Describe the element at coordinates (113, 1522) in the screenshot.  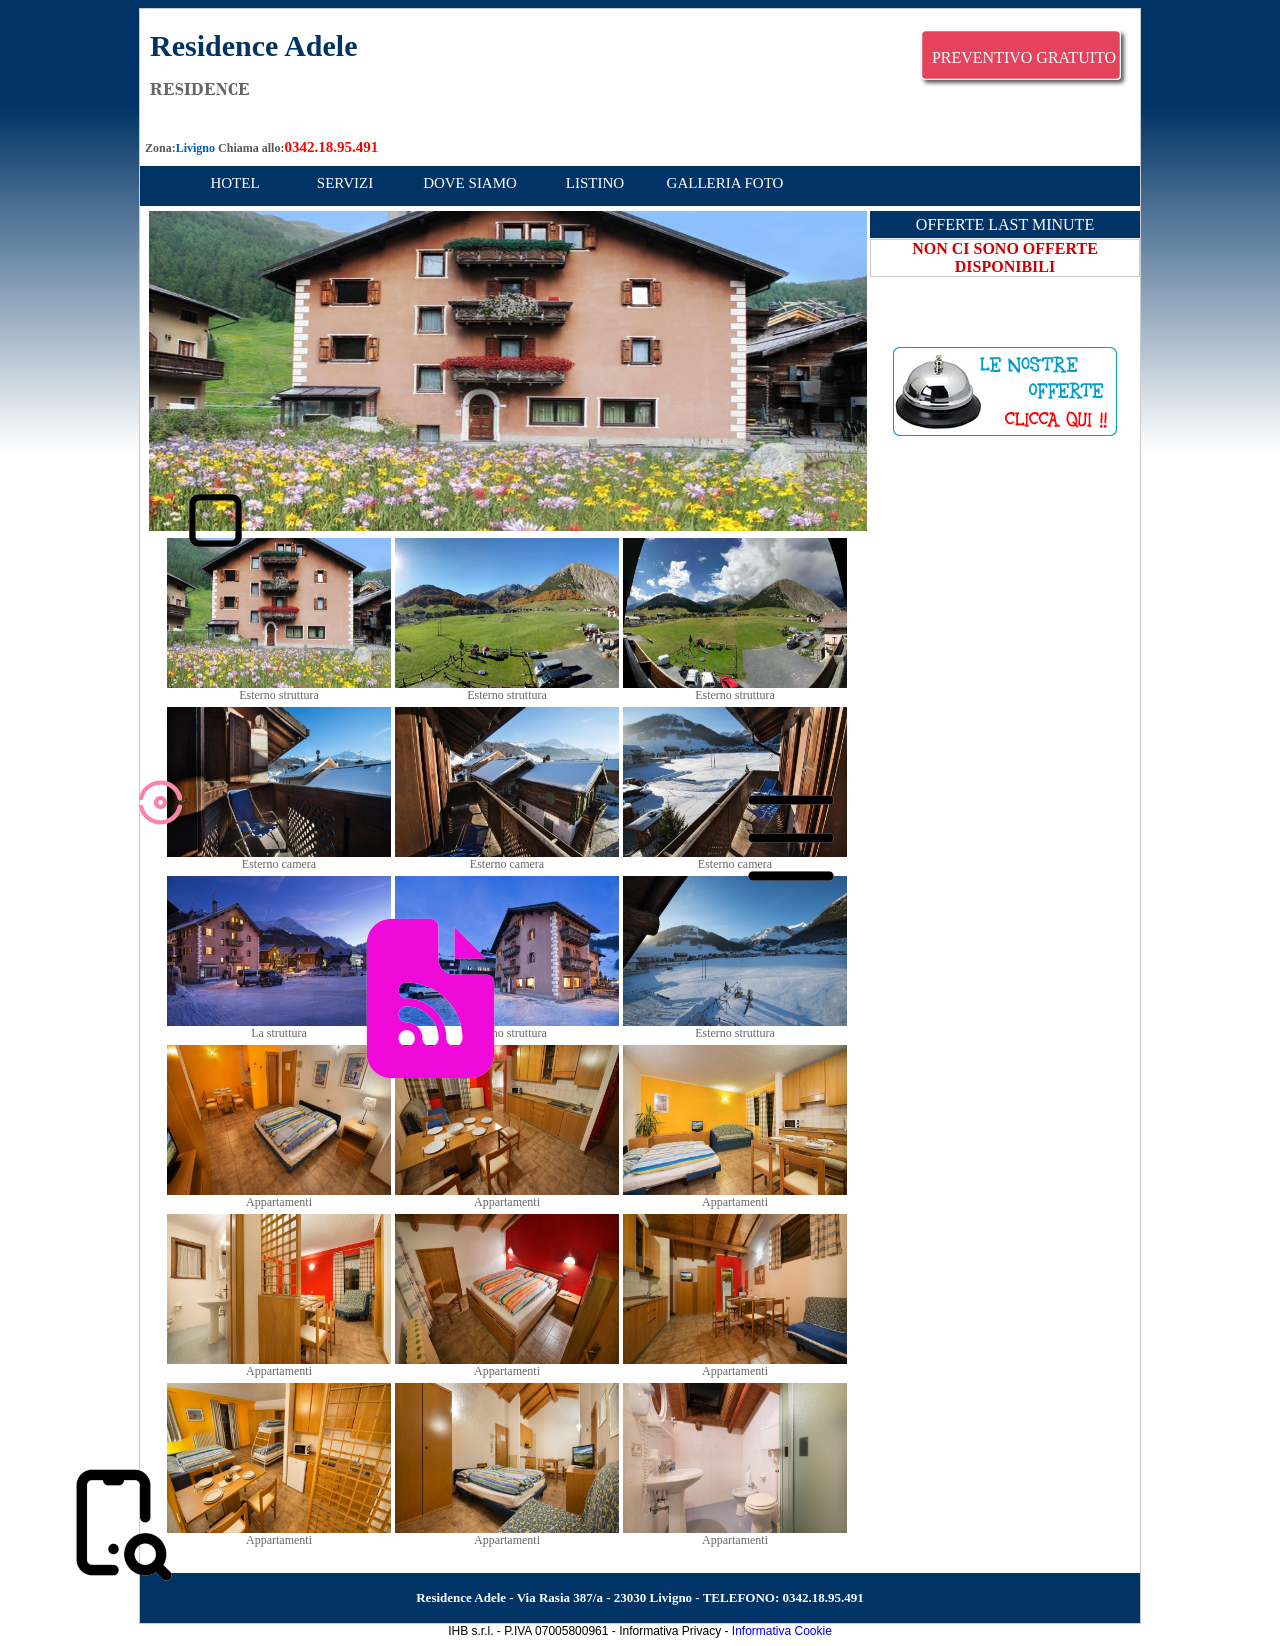
I see `search for a mobile device` at that location.